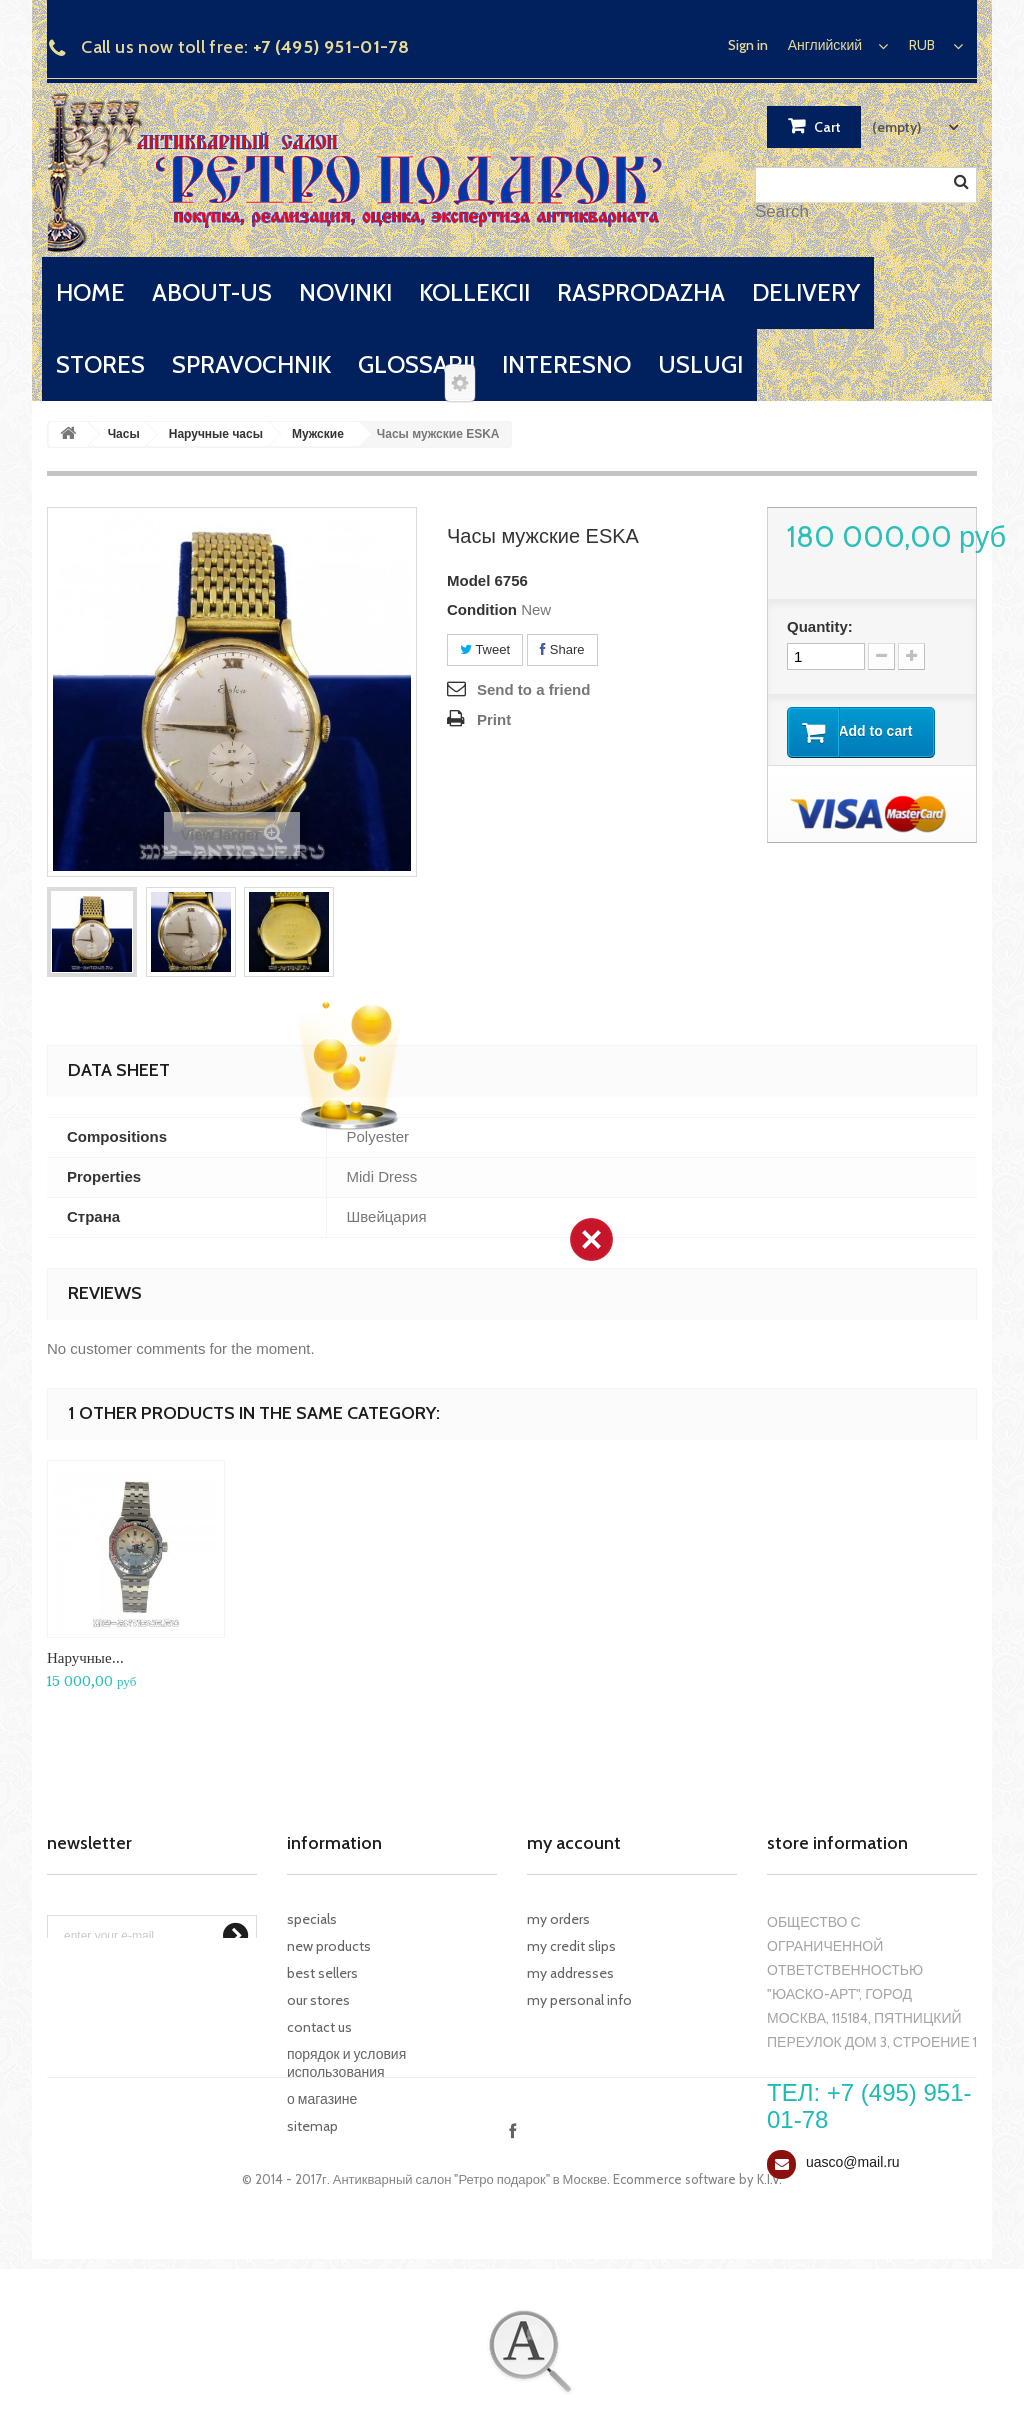  What do you see at coordinates (349, 1063) in the screenshot?
I see `access particle emitter effects library in iMovie` at bounding box center [349, 1063].